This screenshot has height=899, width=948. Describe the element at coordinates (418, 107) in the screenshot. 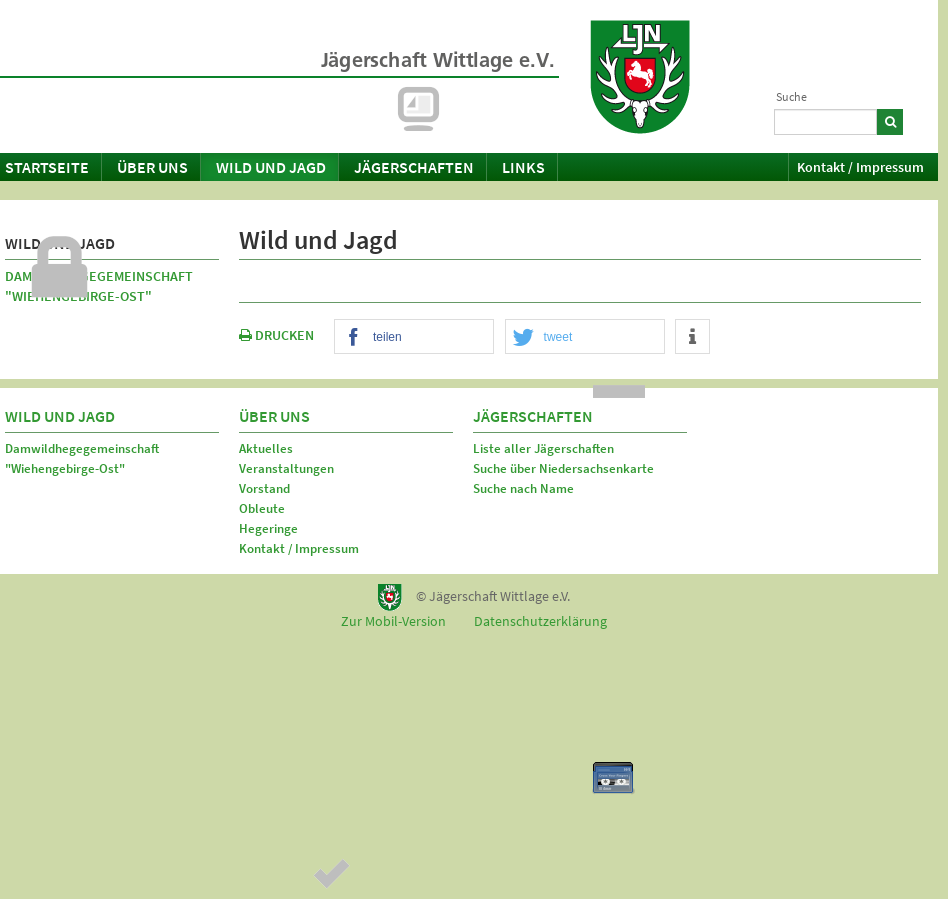

I see `change your desktop wallpaper` at that location.